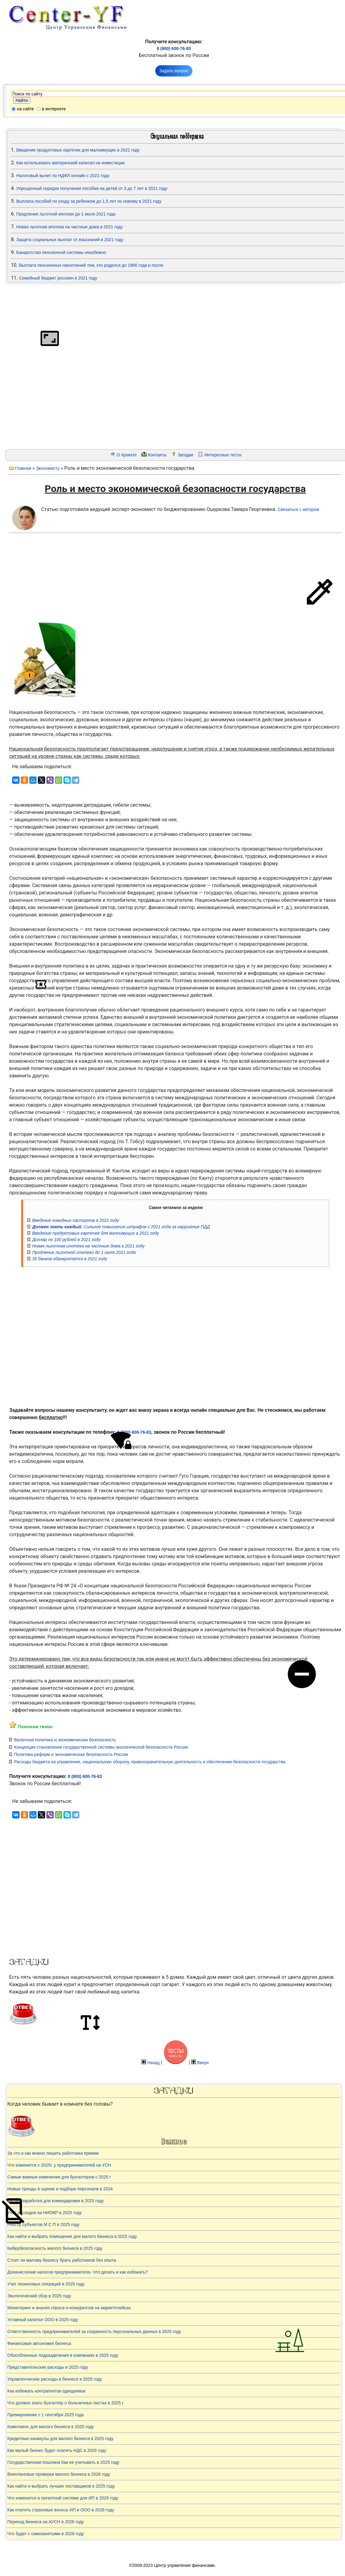 The height and width of the screenshot is (2576, 345). Describe the element at coordinates (90, 2022) in the screenshot. I see `adjust text height or line spacing` at that location.